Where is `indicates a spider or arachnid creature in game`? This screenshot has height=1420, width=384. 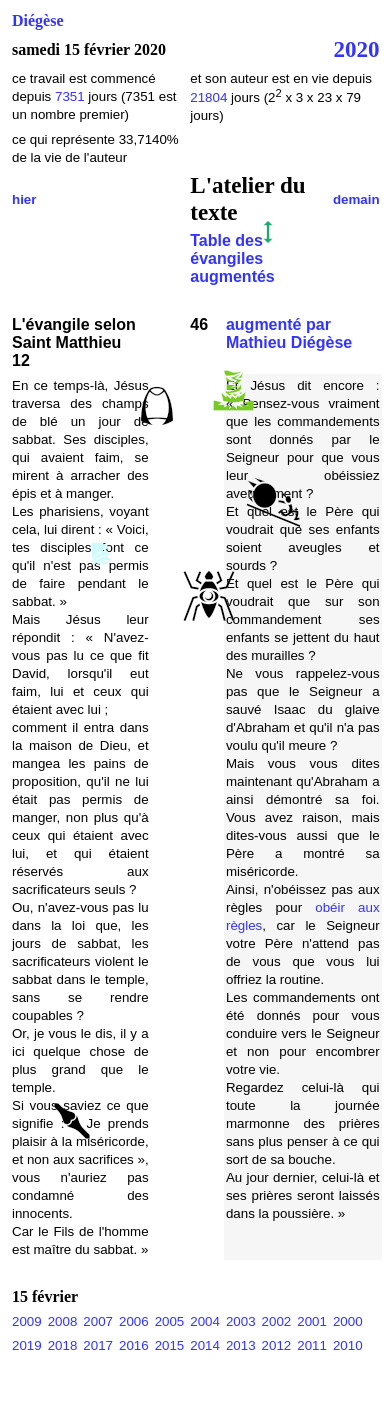
indicates a spider or arachnid creature in game is located at coordinates (209, 596).